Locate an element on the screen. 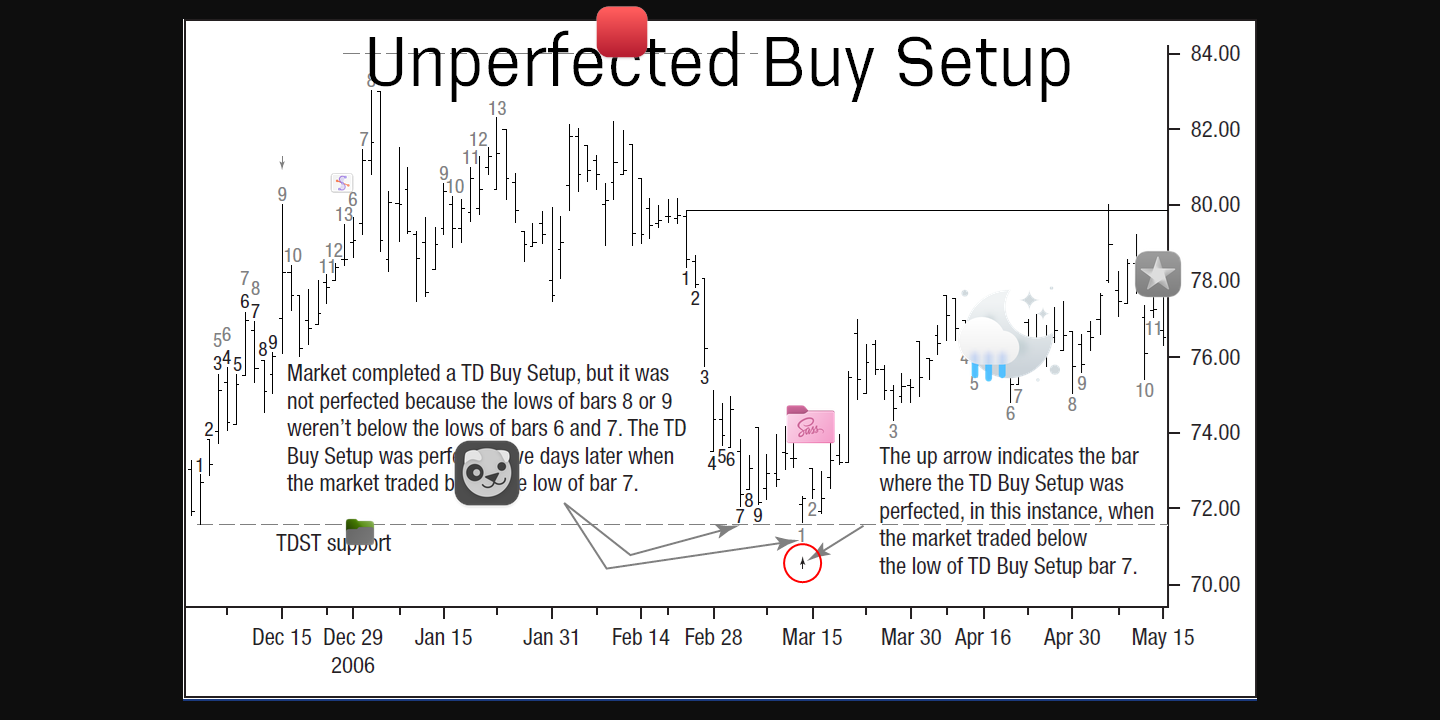 This screenshot has height=720, width=1440. folder containing sass stylesheet files is located at coordinates (810, 425).